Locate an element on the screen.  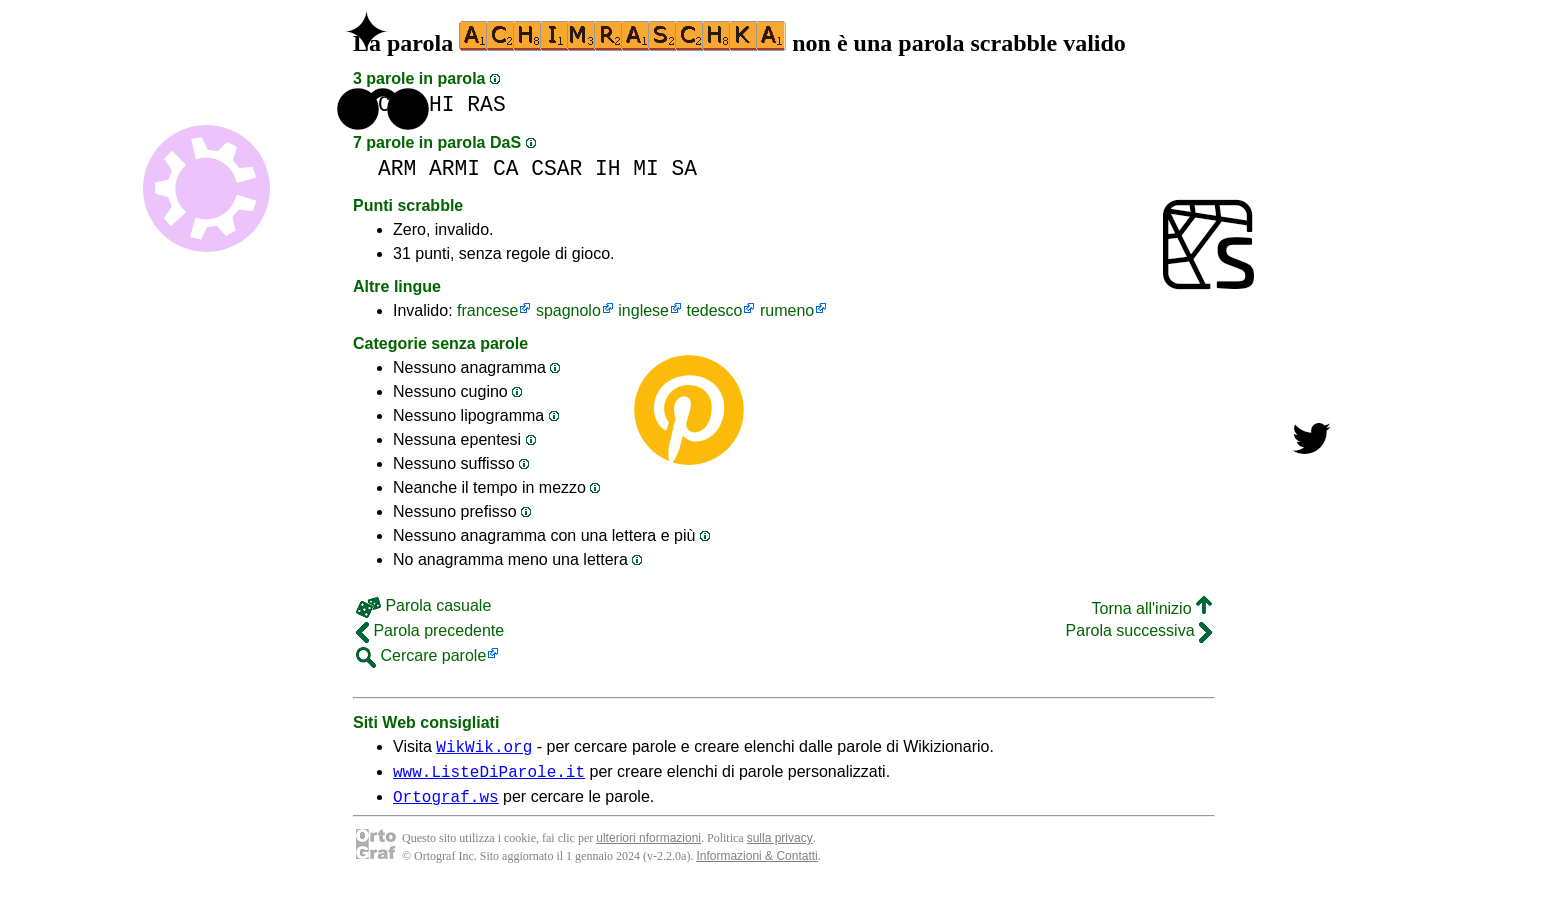
visit the Spyderide website or app is located at coordinates (1208, 244).